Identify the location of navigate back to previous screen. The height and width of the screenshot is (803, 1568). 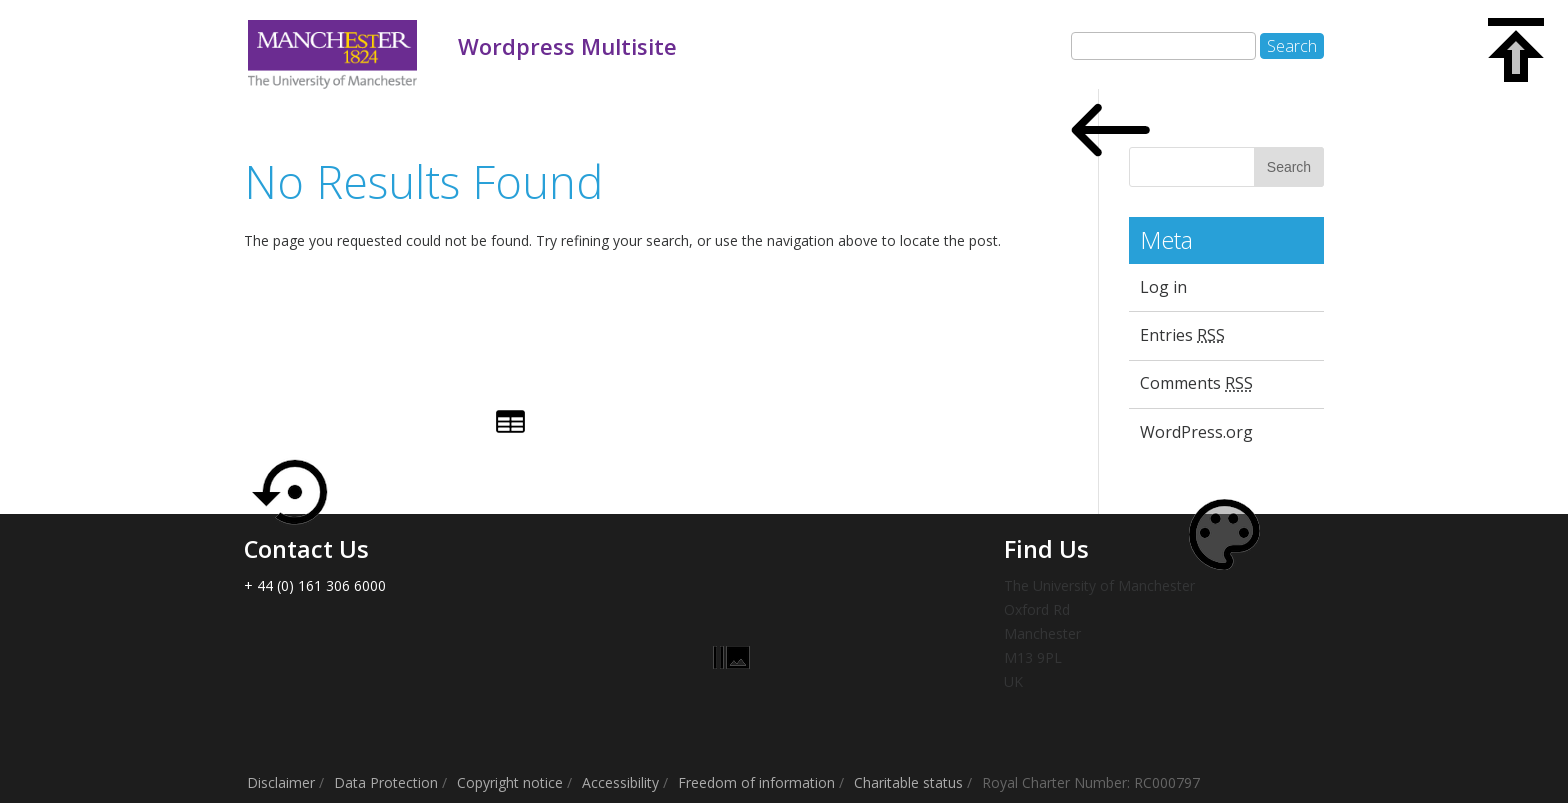
(1110, 130).